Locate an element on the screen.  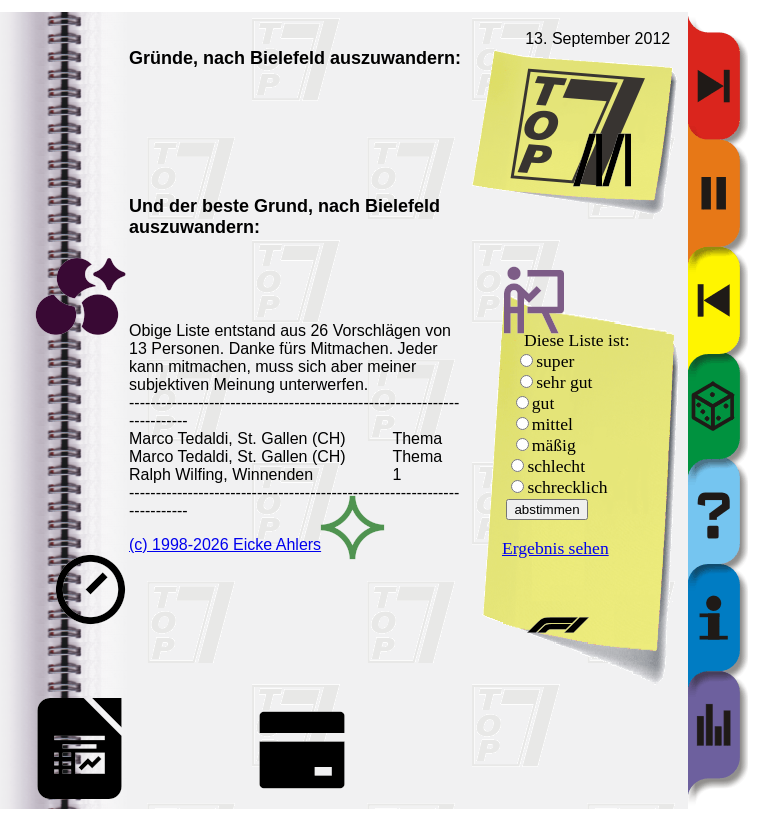
apply AI-powered color filters to an image is located at coordinates (79, 302).